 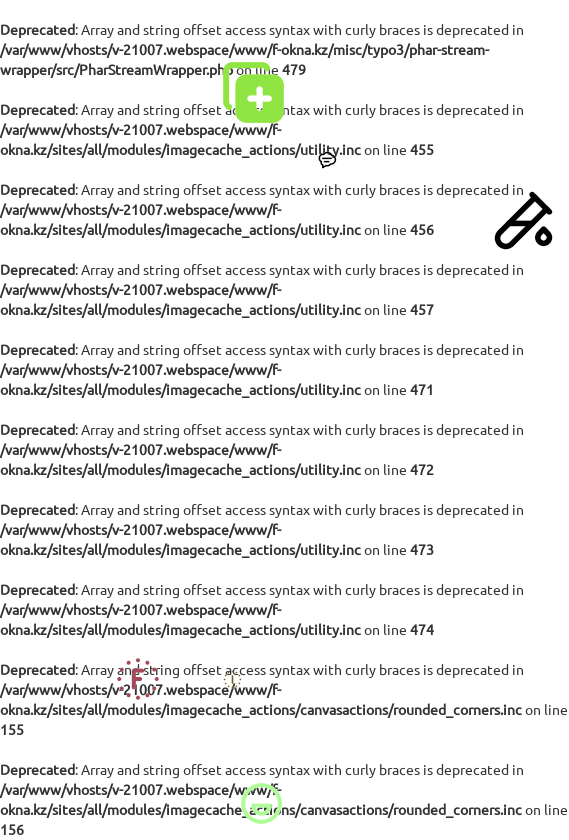 I want to click on view additional information or details, so click(x=232, y=679).